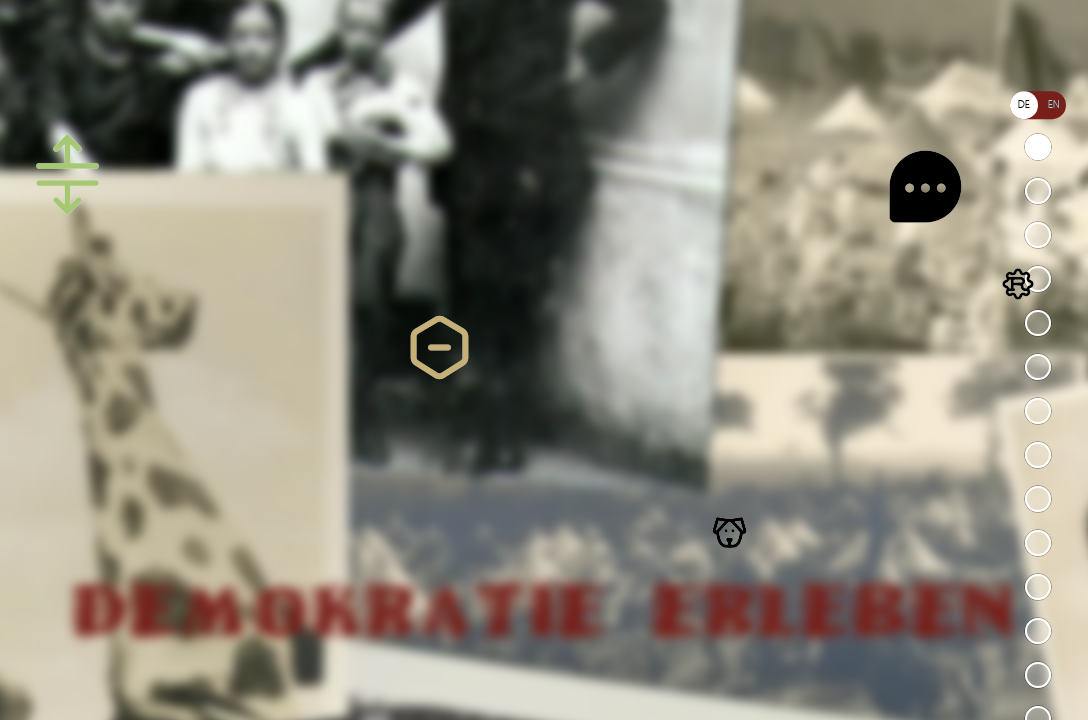 This screenshot has width=1088, height=720. Describe the element at coordinates (439, 347) in the screenshot. I see `remove item from collection` at that location.